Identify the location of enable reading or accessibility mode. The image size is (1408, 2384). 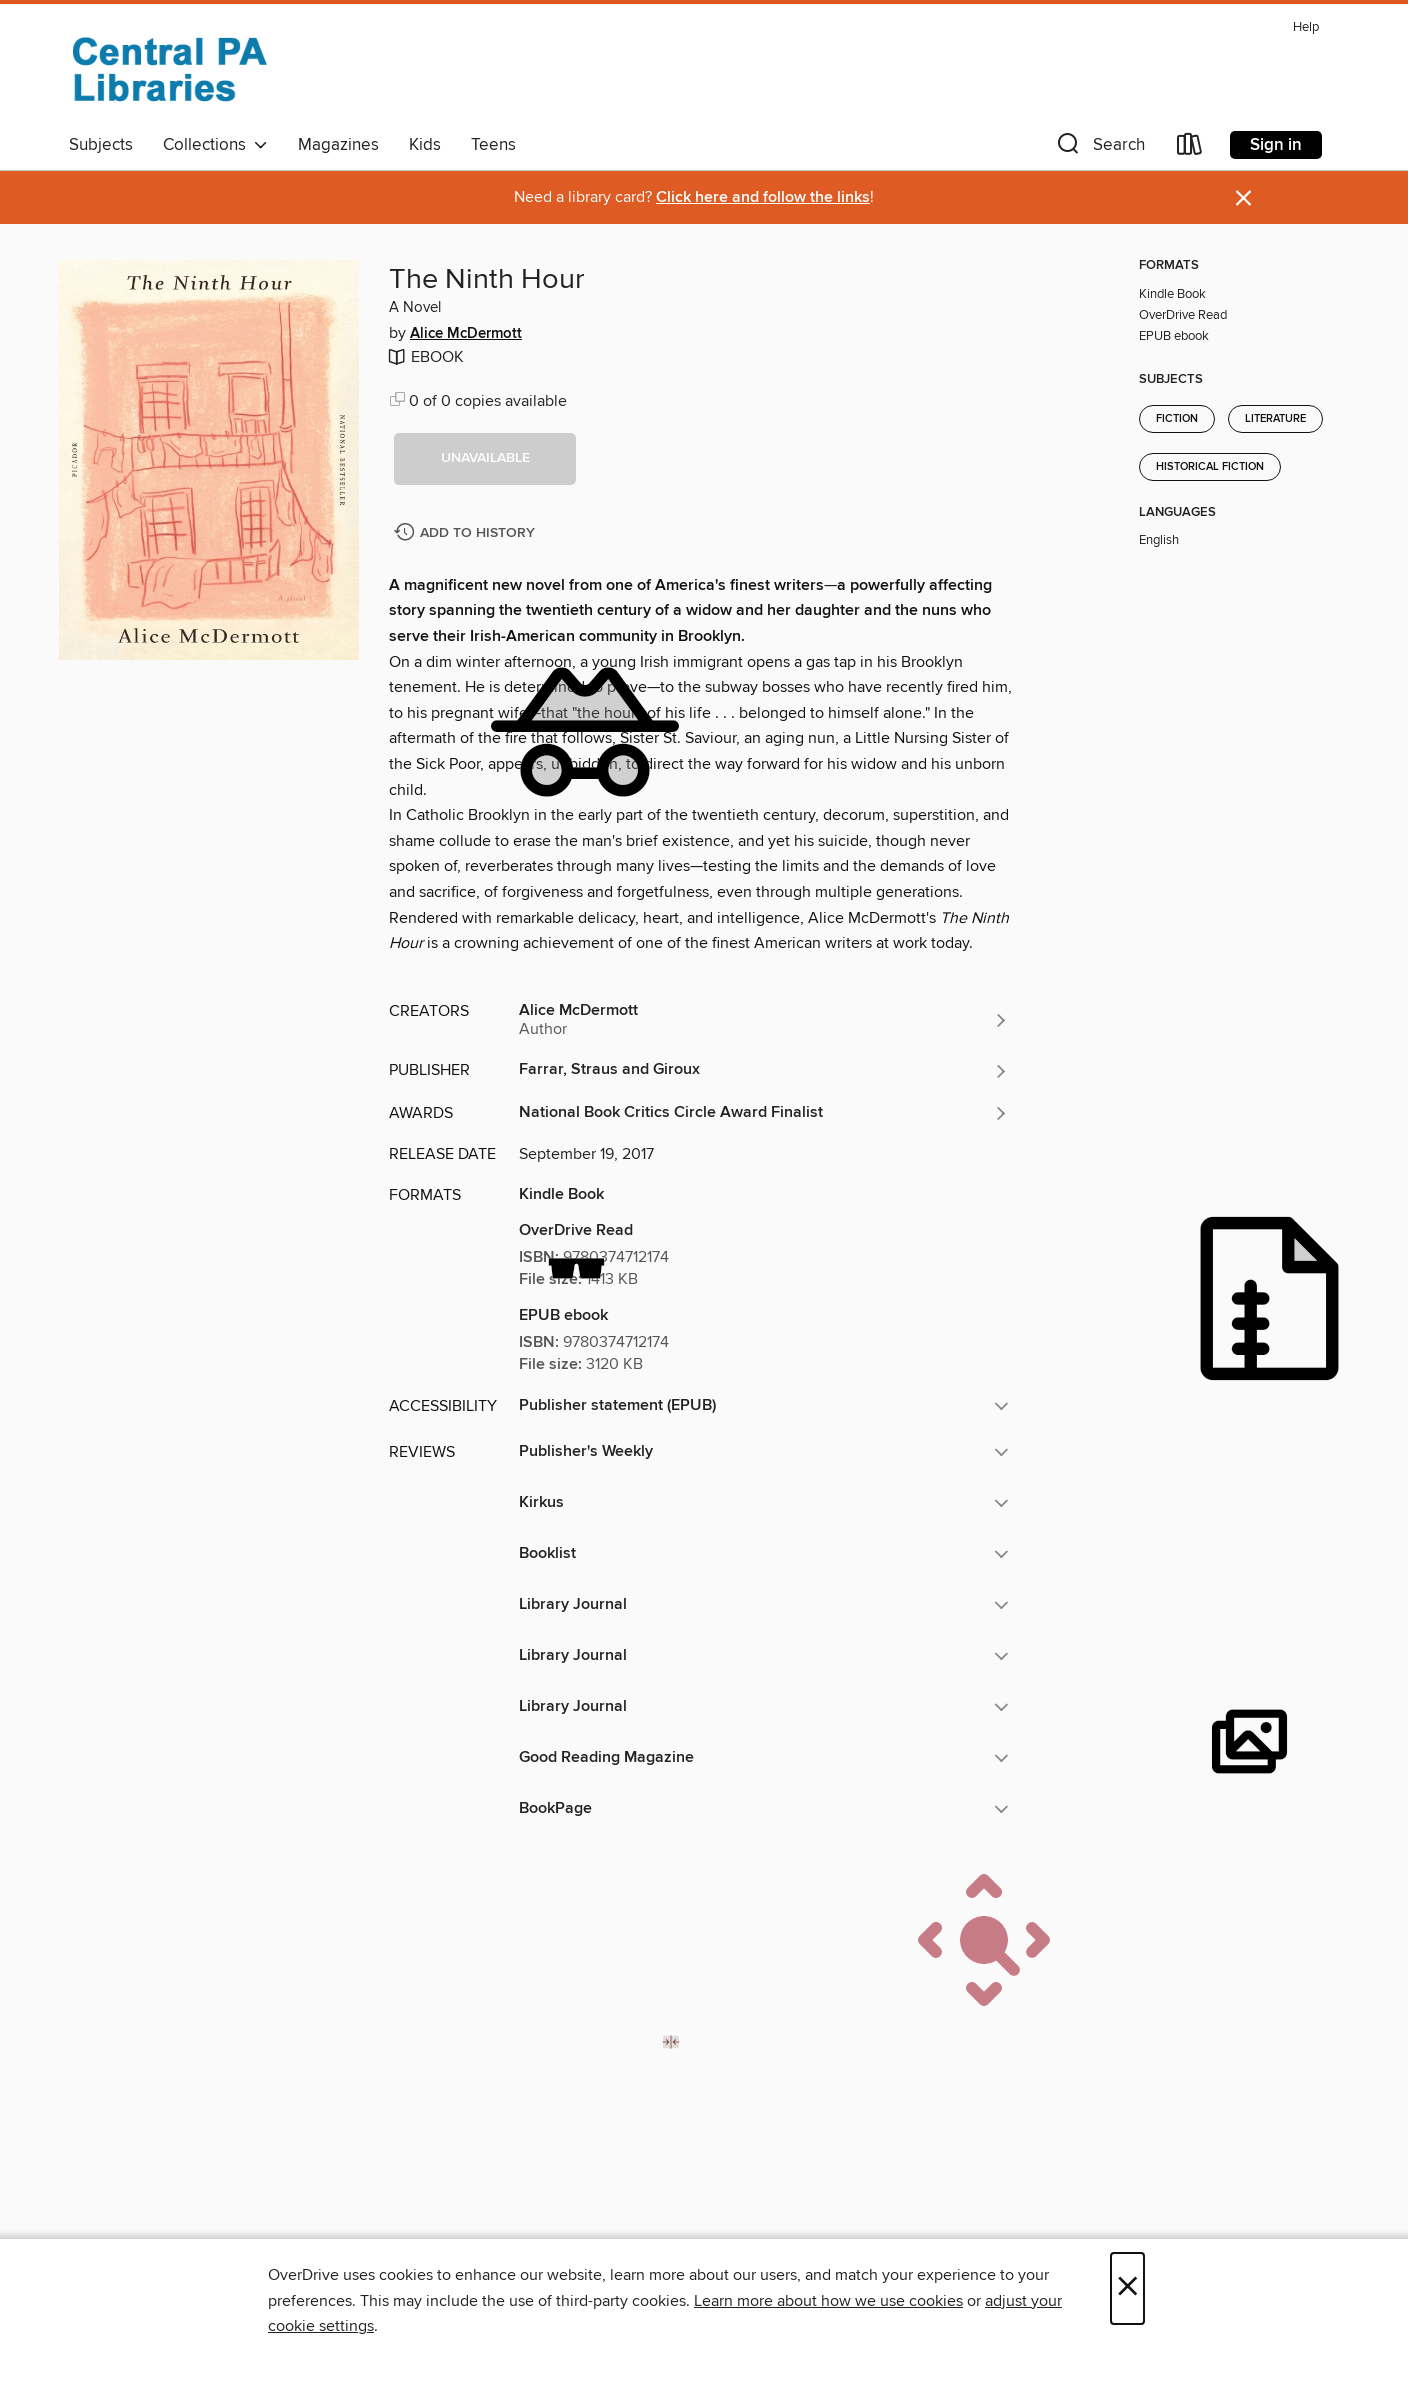
(576, 1267).